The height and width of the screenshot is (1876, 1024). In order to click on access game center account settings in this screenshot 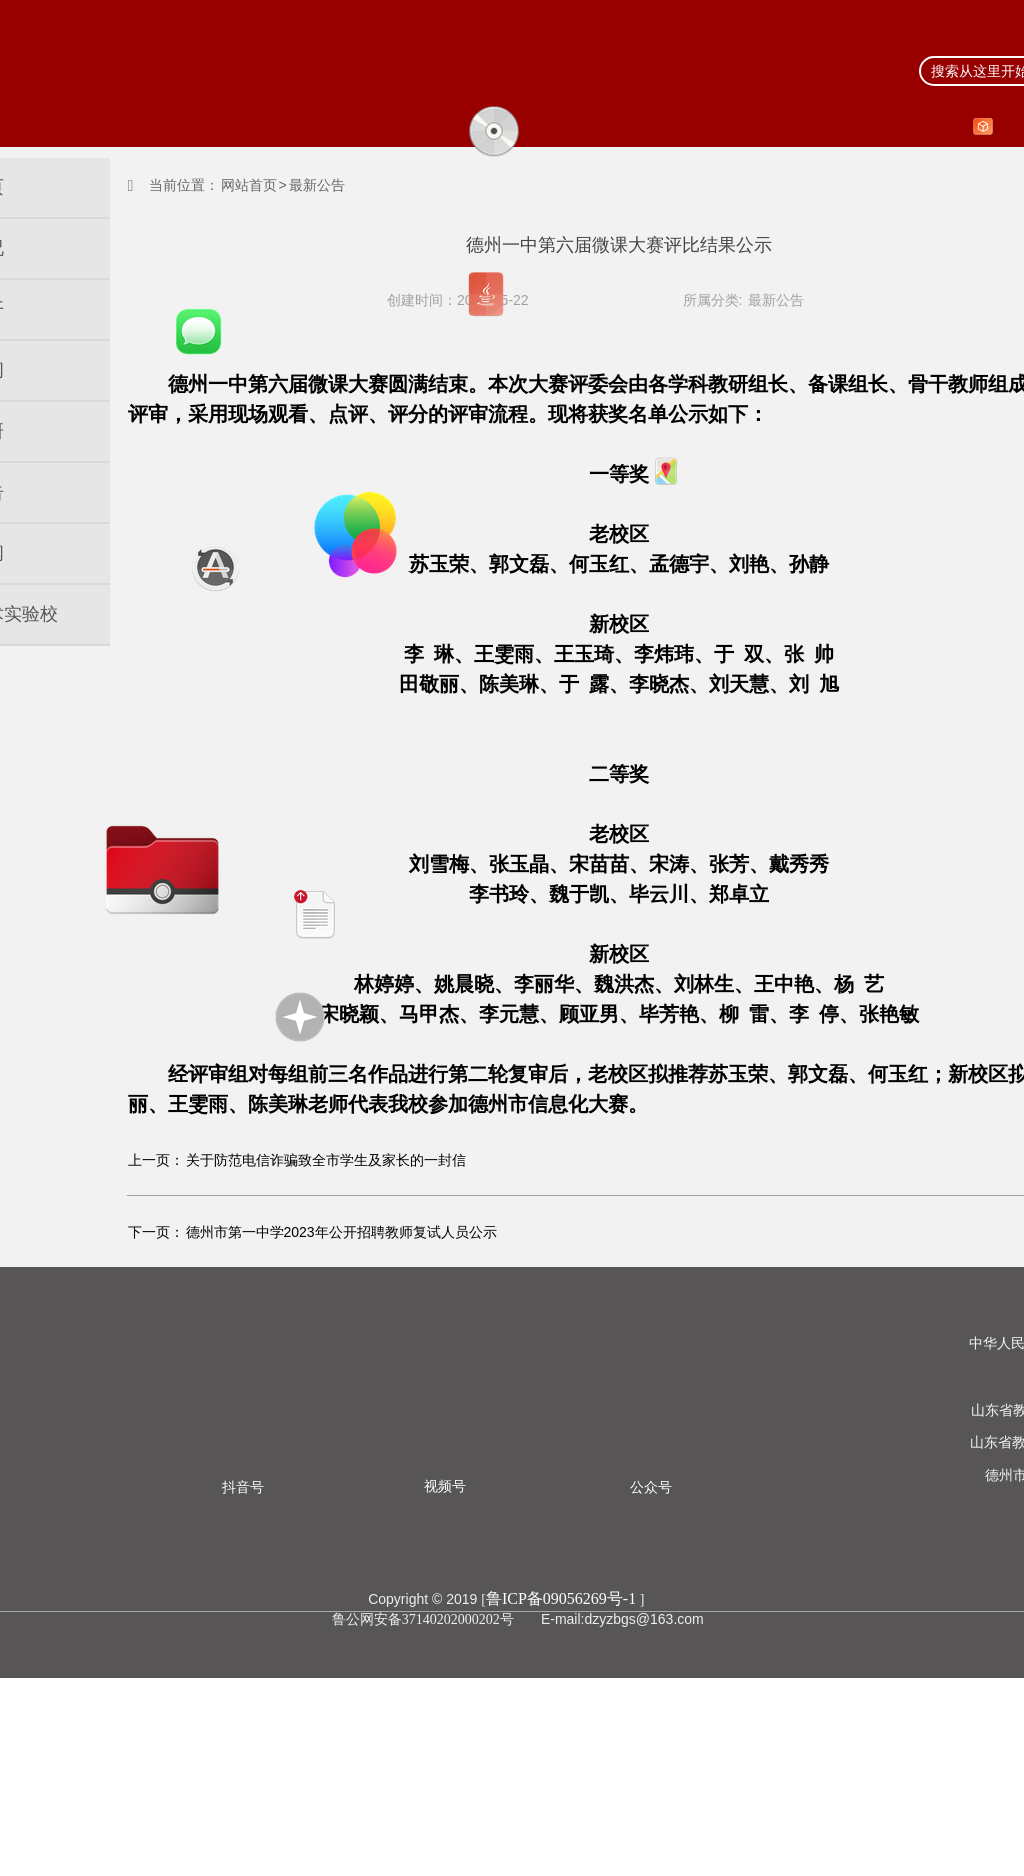, I will do `click(355, 534)`.